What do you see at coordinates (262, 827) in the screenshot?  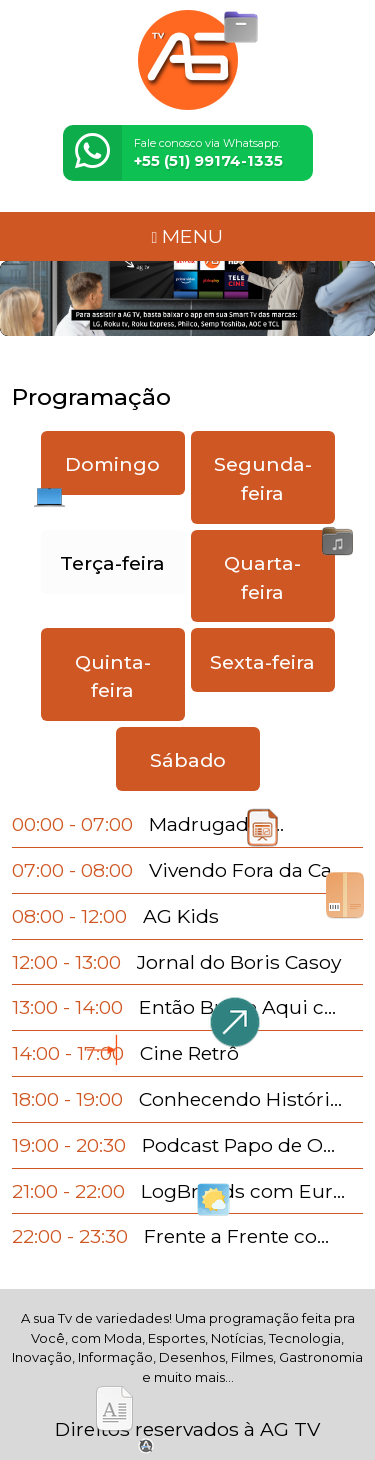 I see `libreoffice impress presentation file` at bounding box center [262, 827].